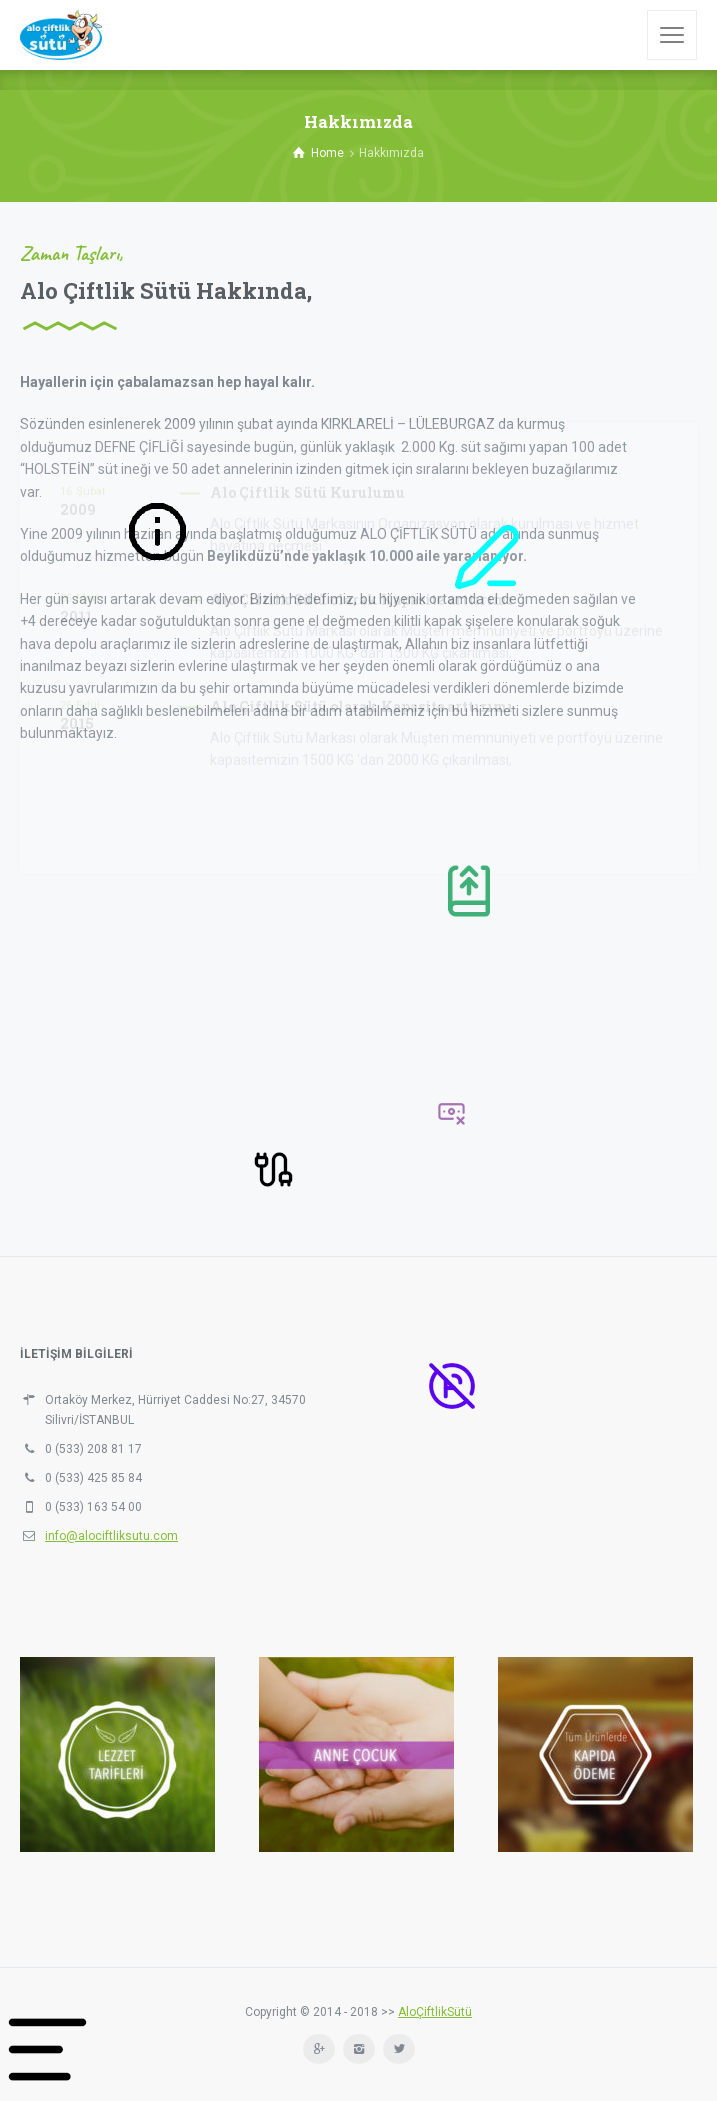 The width and height of the screenshot is (717, 2101). I want to click on align text to the start of the line, so click(47, 2049).